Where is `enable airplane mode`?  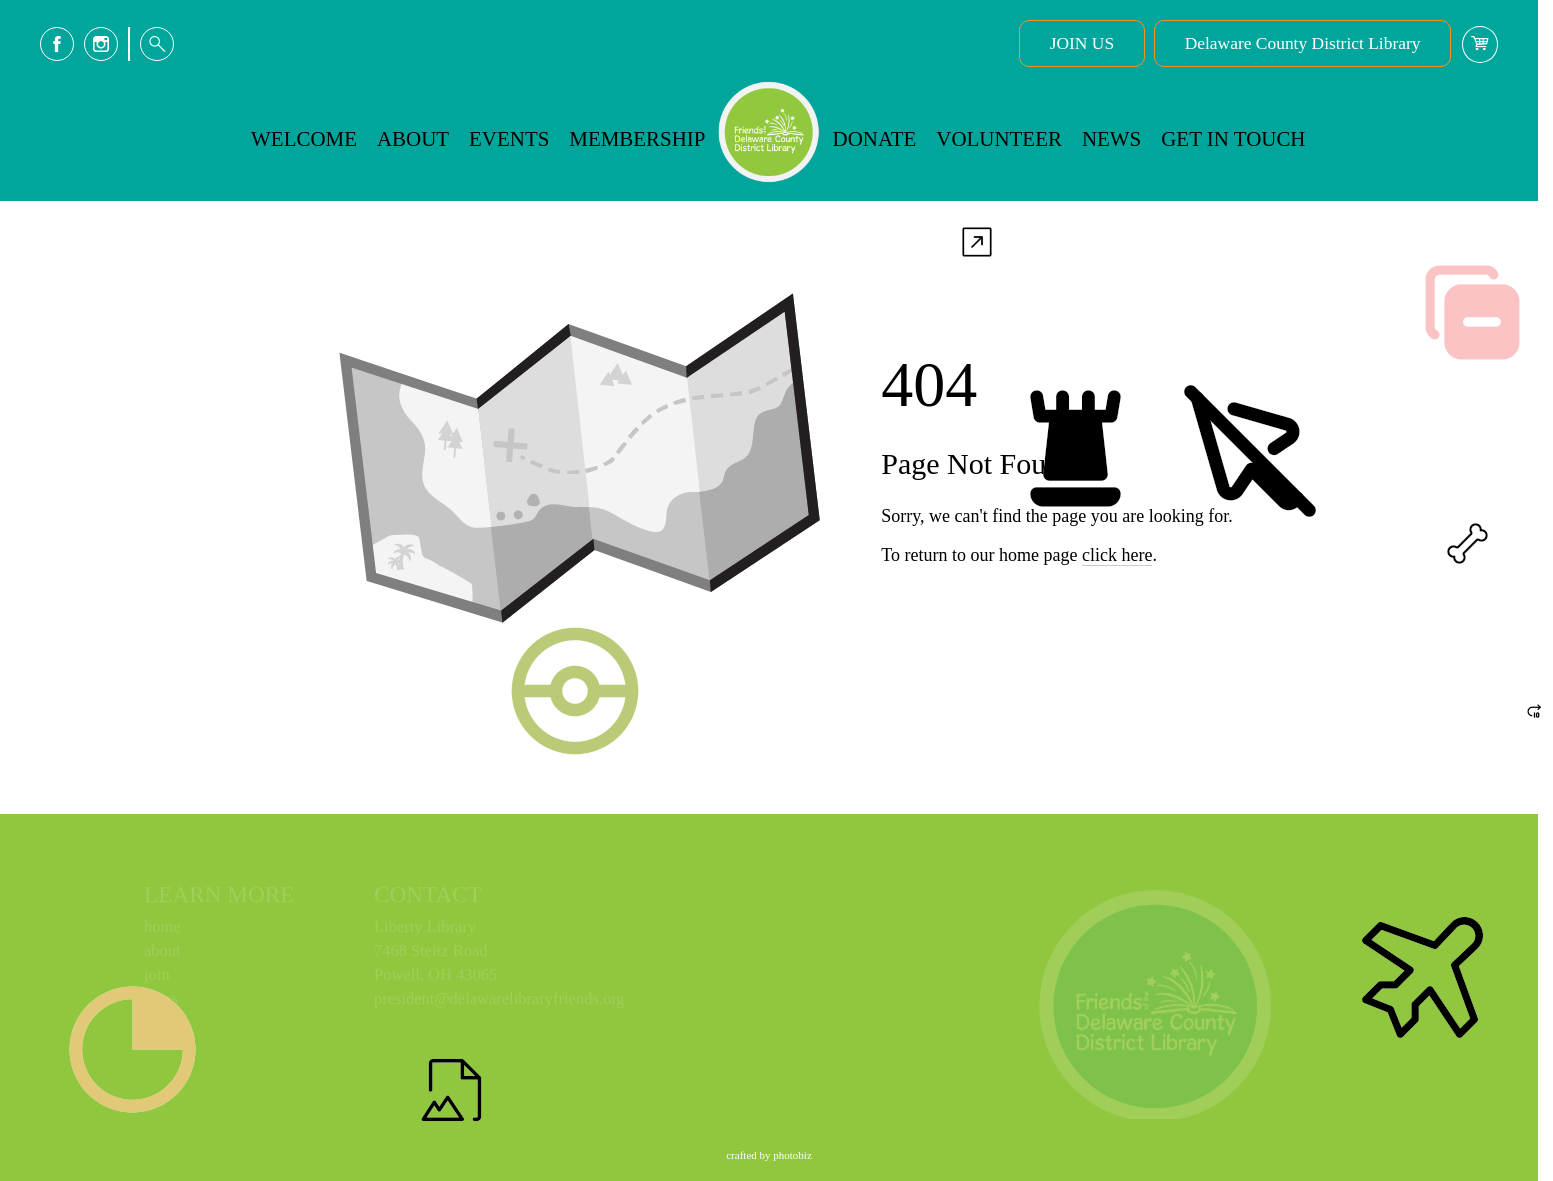
enable airplane mode is located at coordinates (1425, 975).